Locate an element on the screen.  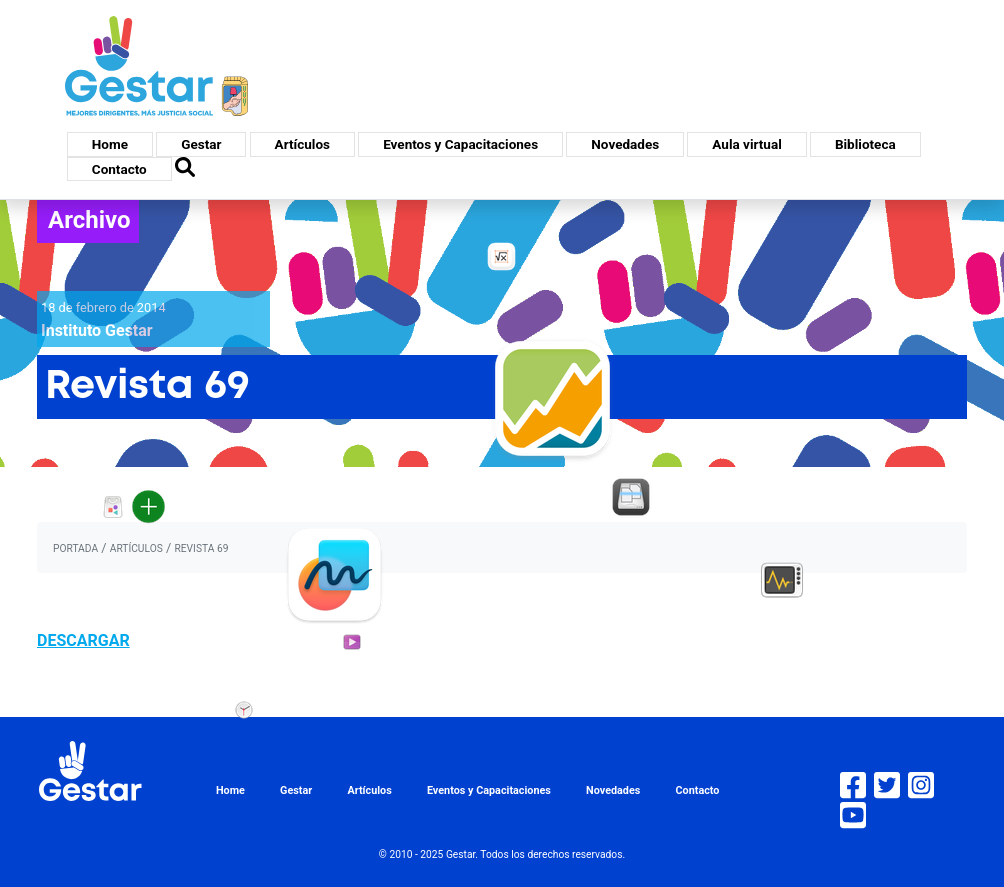
open Apple Freeform app is located at coordinates (334, 574).